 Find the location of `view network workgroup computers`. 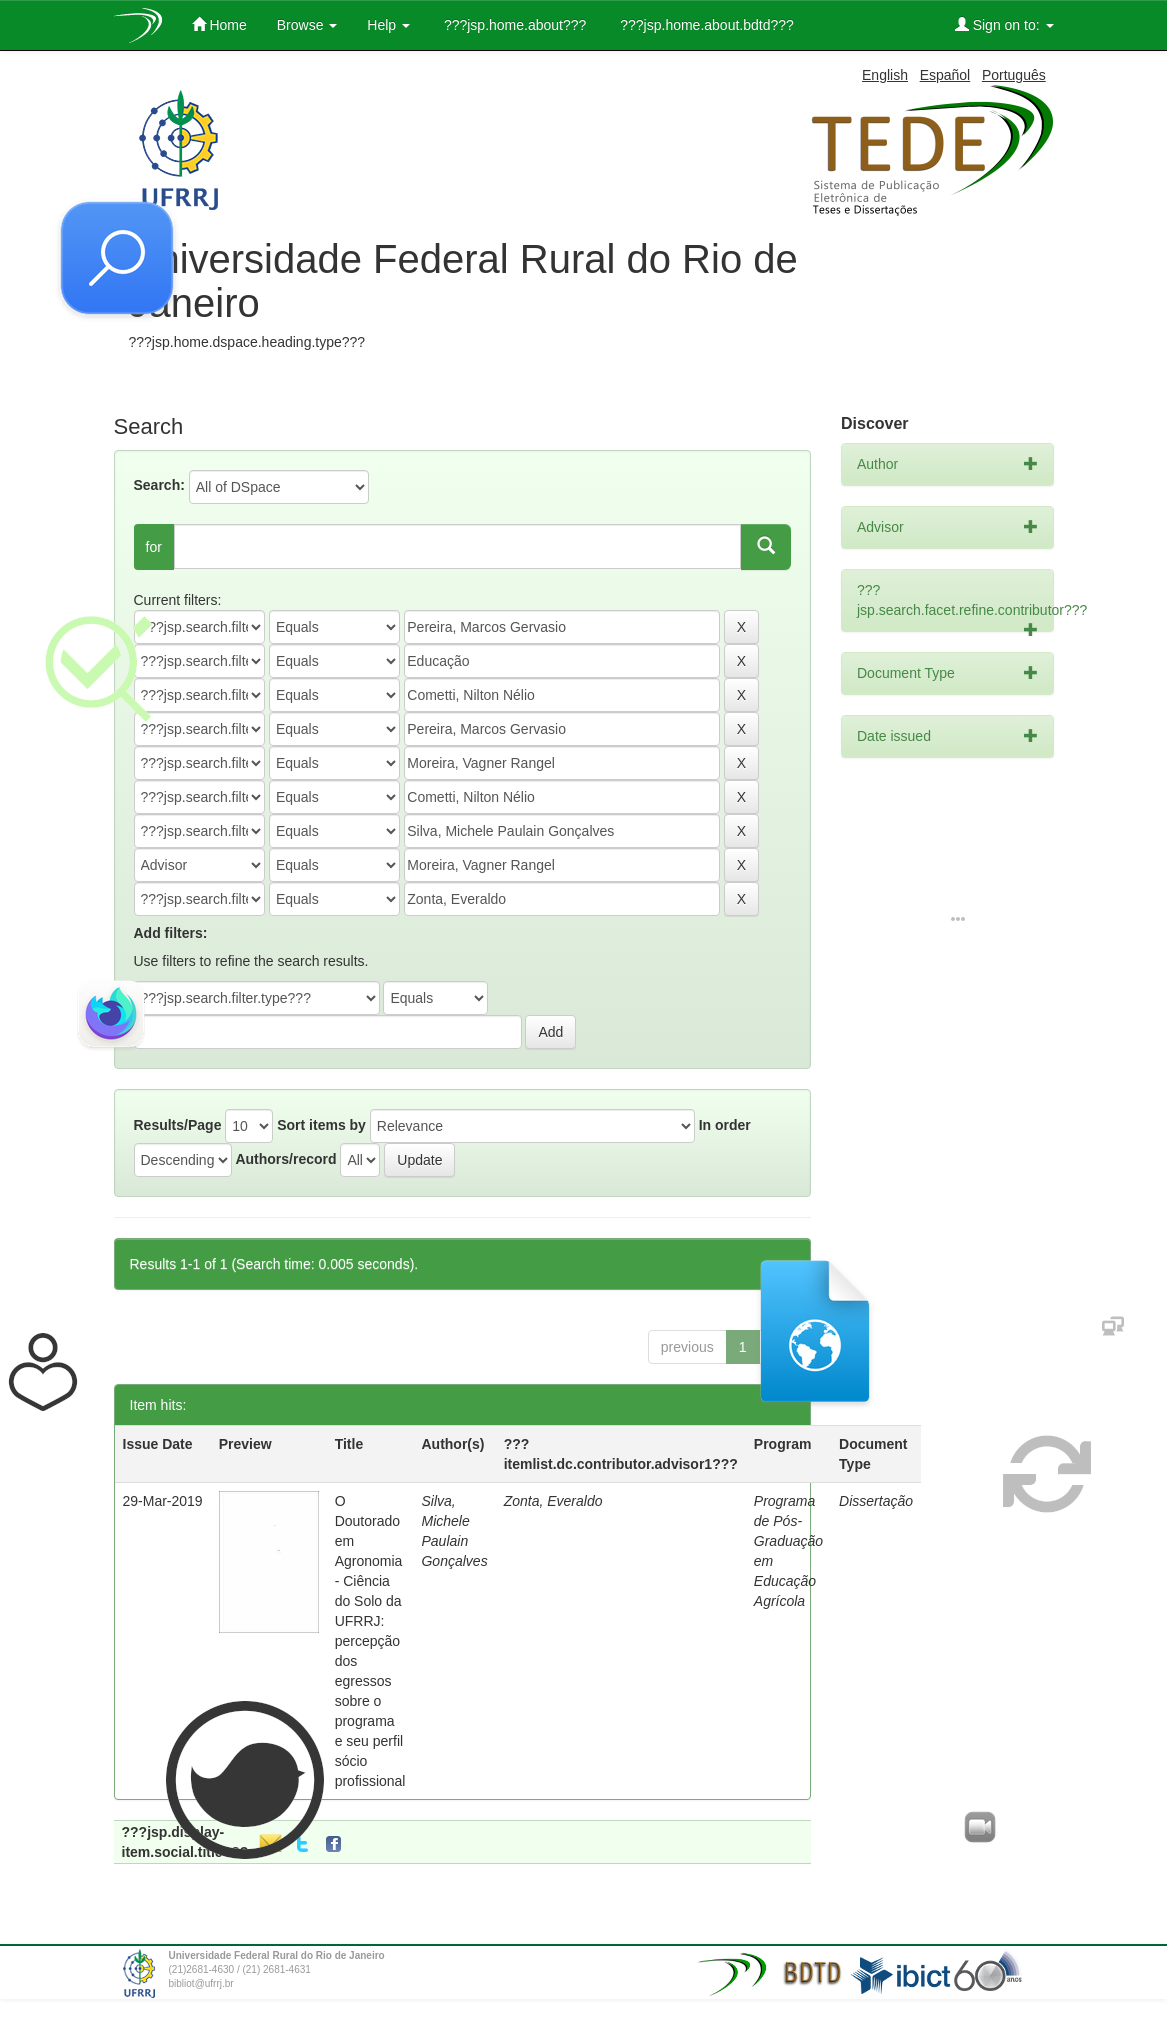

view network workgroup computers is located at coordinates (1113, 1326).